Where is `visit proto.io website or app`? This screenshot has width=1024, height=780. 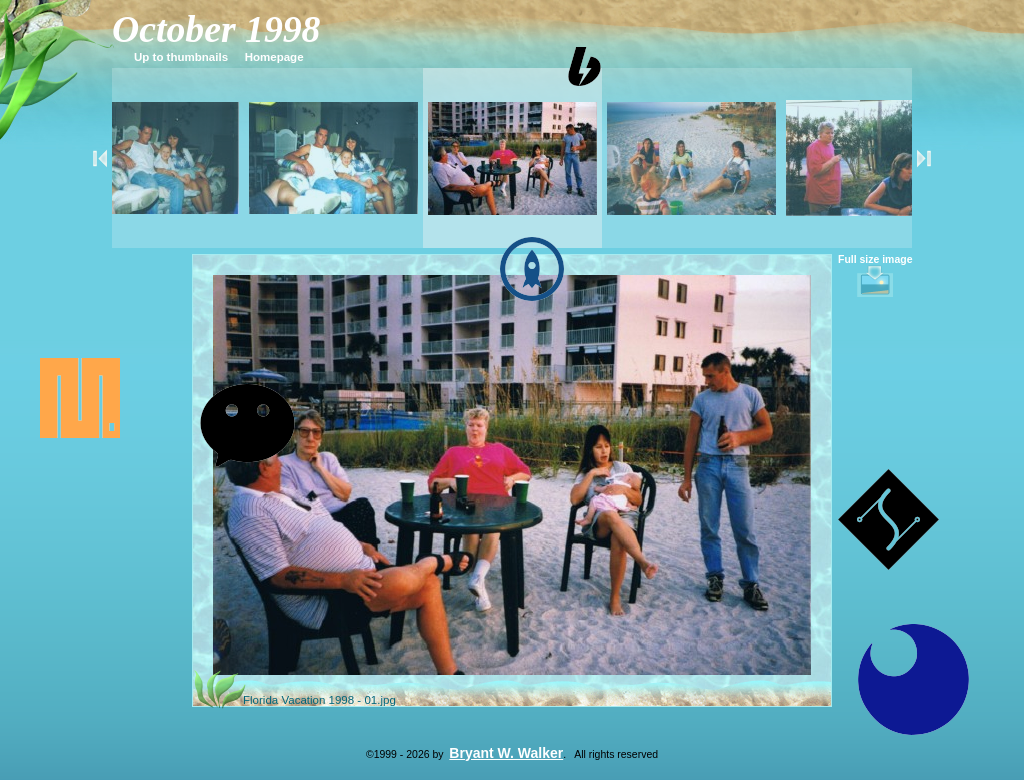
visit proto.io website or app is located at coordinates (532, 269).